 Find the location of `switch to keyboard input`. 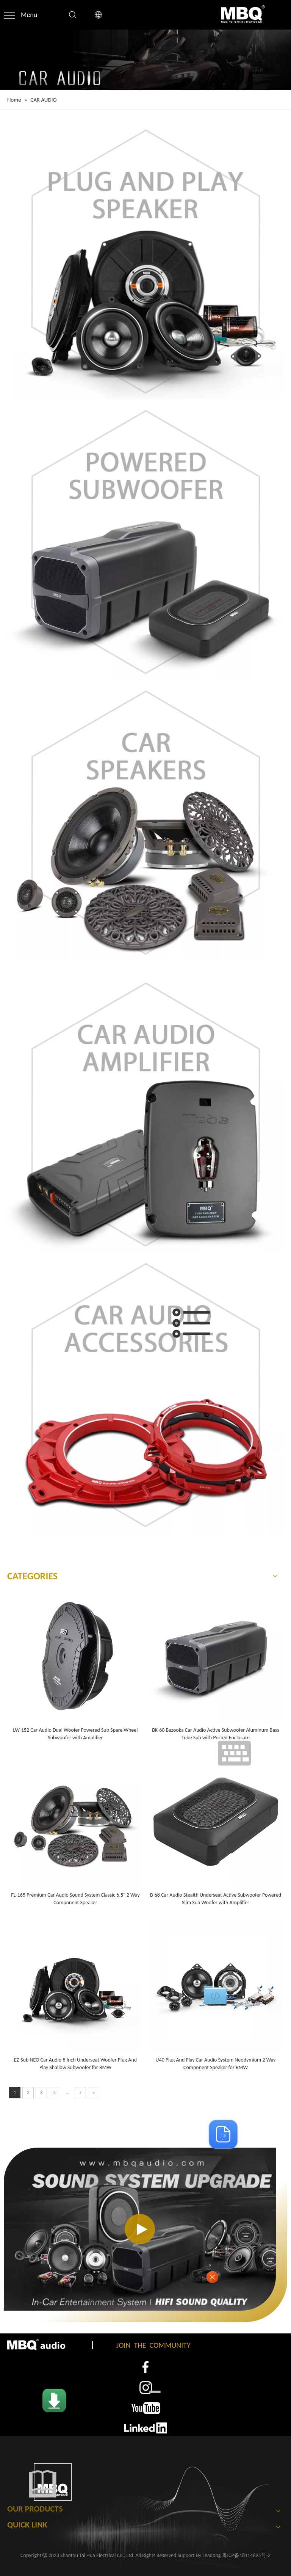

switch to keyboard input is located at coordinates (234, 1753).